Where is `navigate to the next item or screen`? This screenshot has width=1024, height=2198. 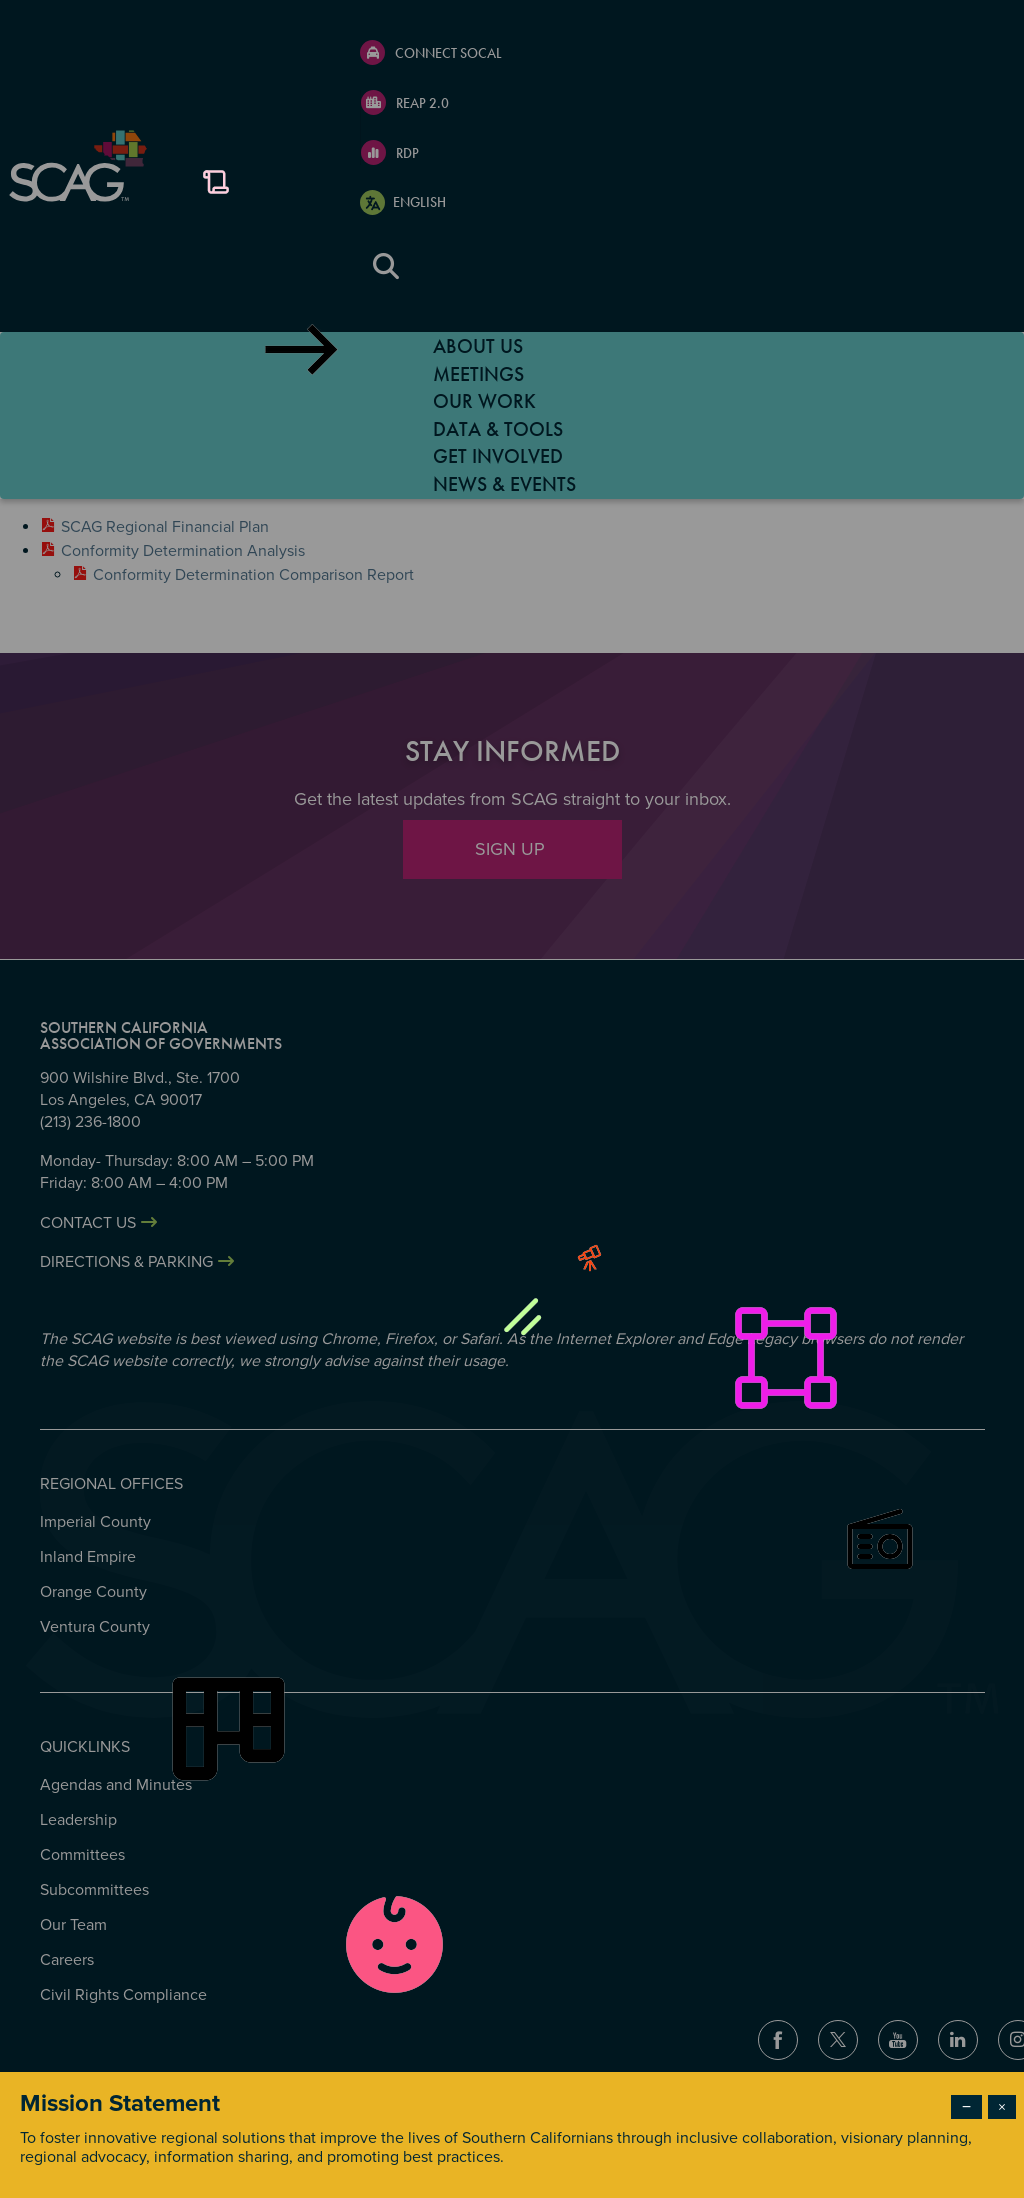
navigate to the next item or screen is located at coordinates (301, 349).